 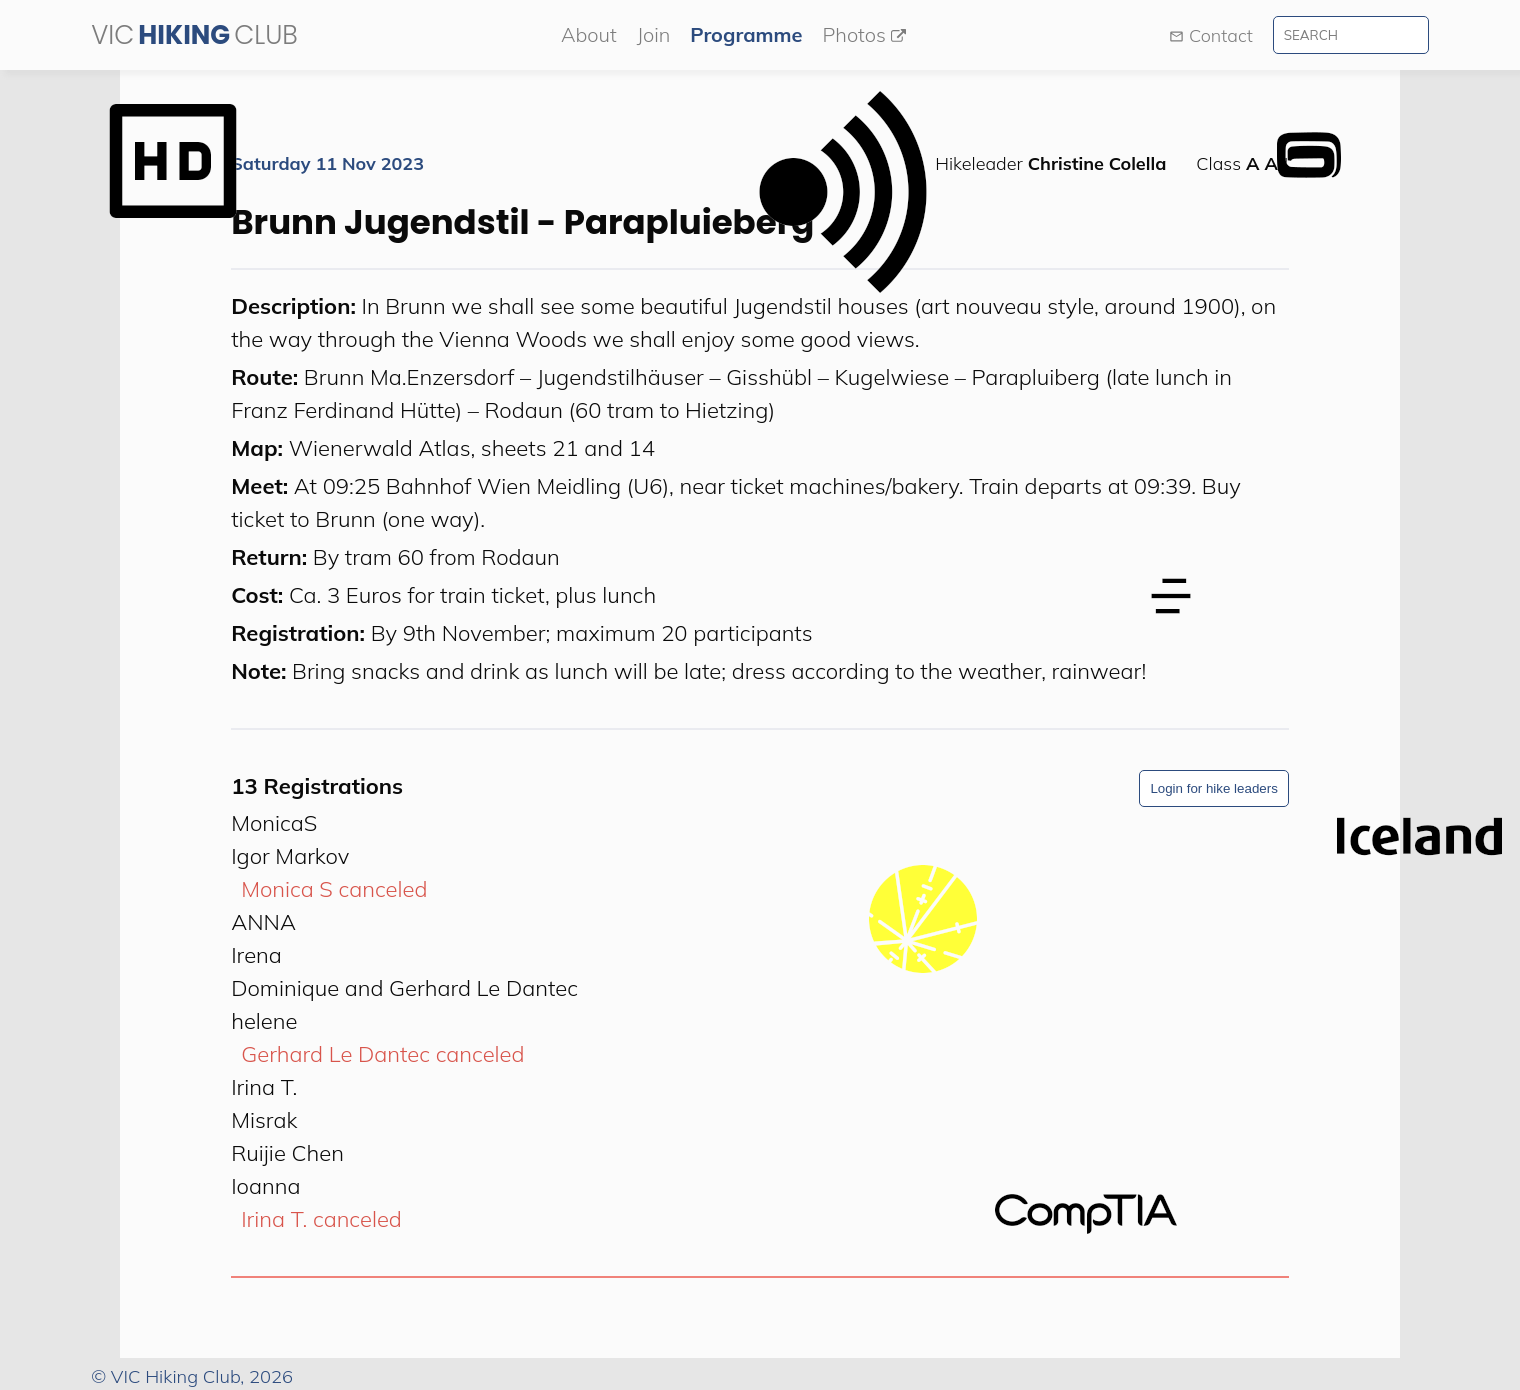 I want to click on visit the Ex Ordo website or platform, so click(x=923, y=919).